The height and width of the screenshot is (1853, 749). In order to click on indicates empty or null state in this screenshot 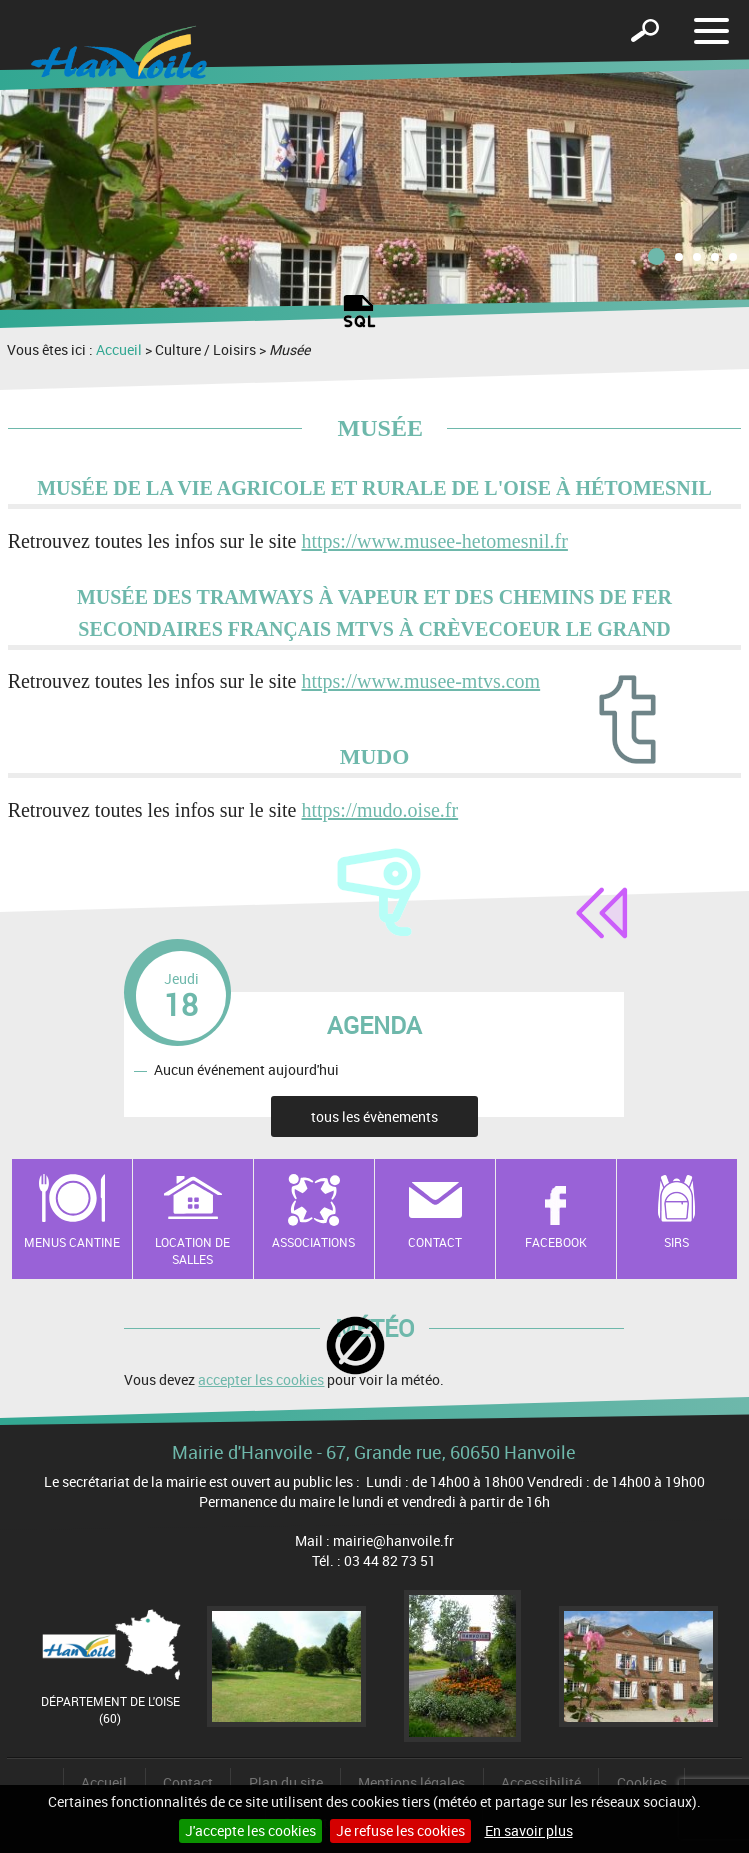, I will do `click(355, 1345)`.